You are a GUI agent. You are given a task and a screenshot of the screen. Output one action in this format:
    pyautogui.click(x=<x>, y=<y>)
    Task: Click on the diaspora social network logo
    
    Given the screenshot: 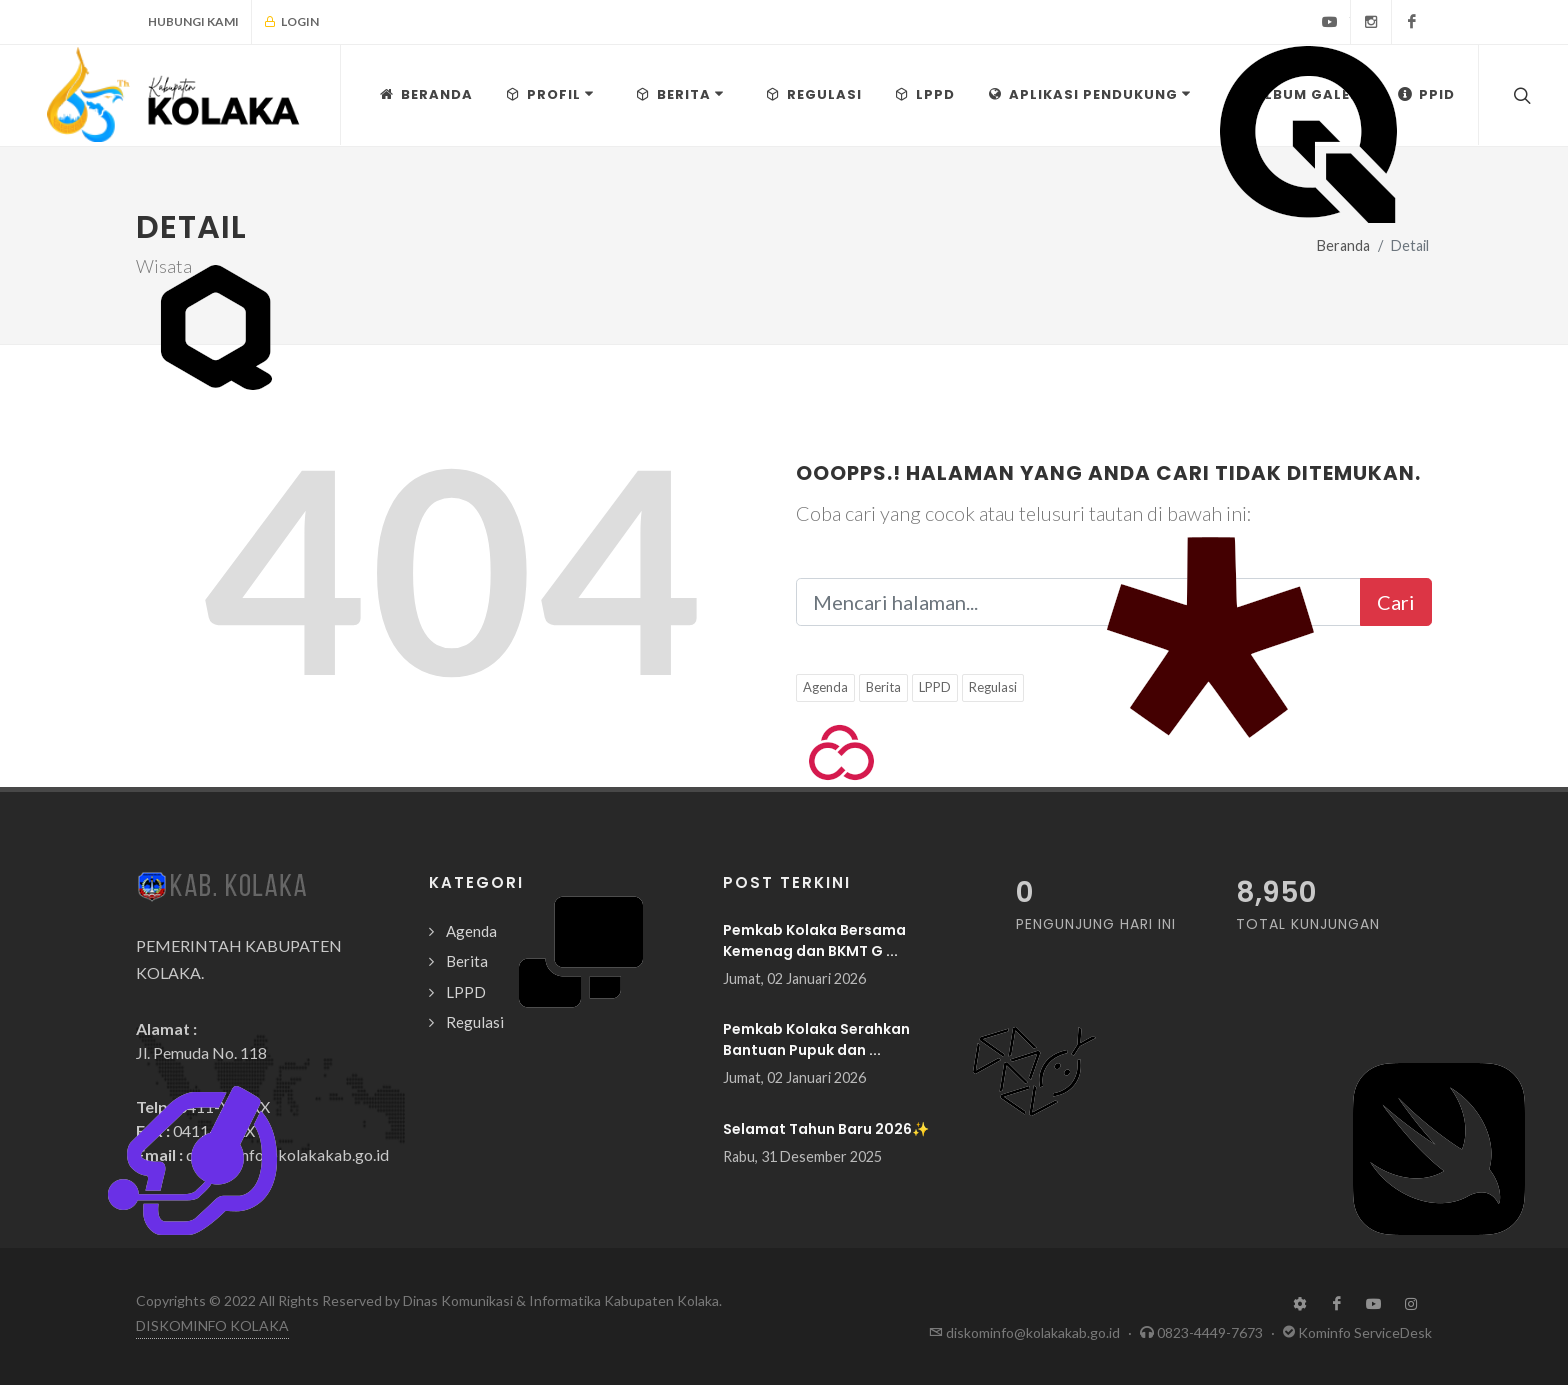 What is the action you would take?
    pyautogui.click(x=1210, y=637)
    